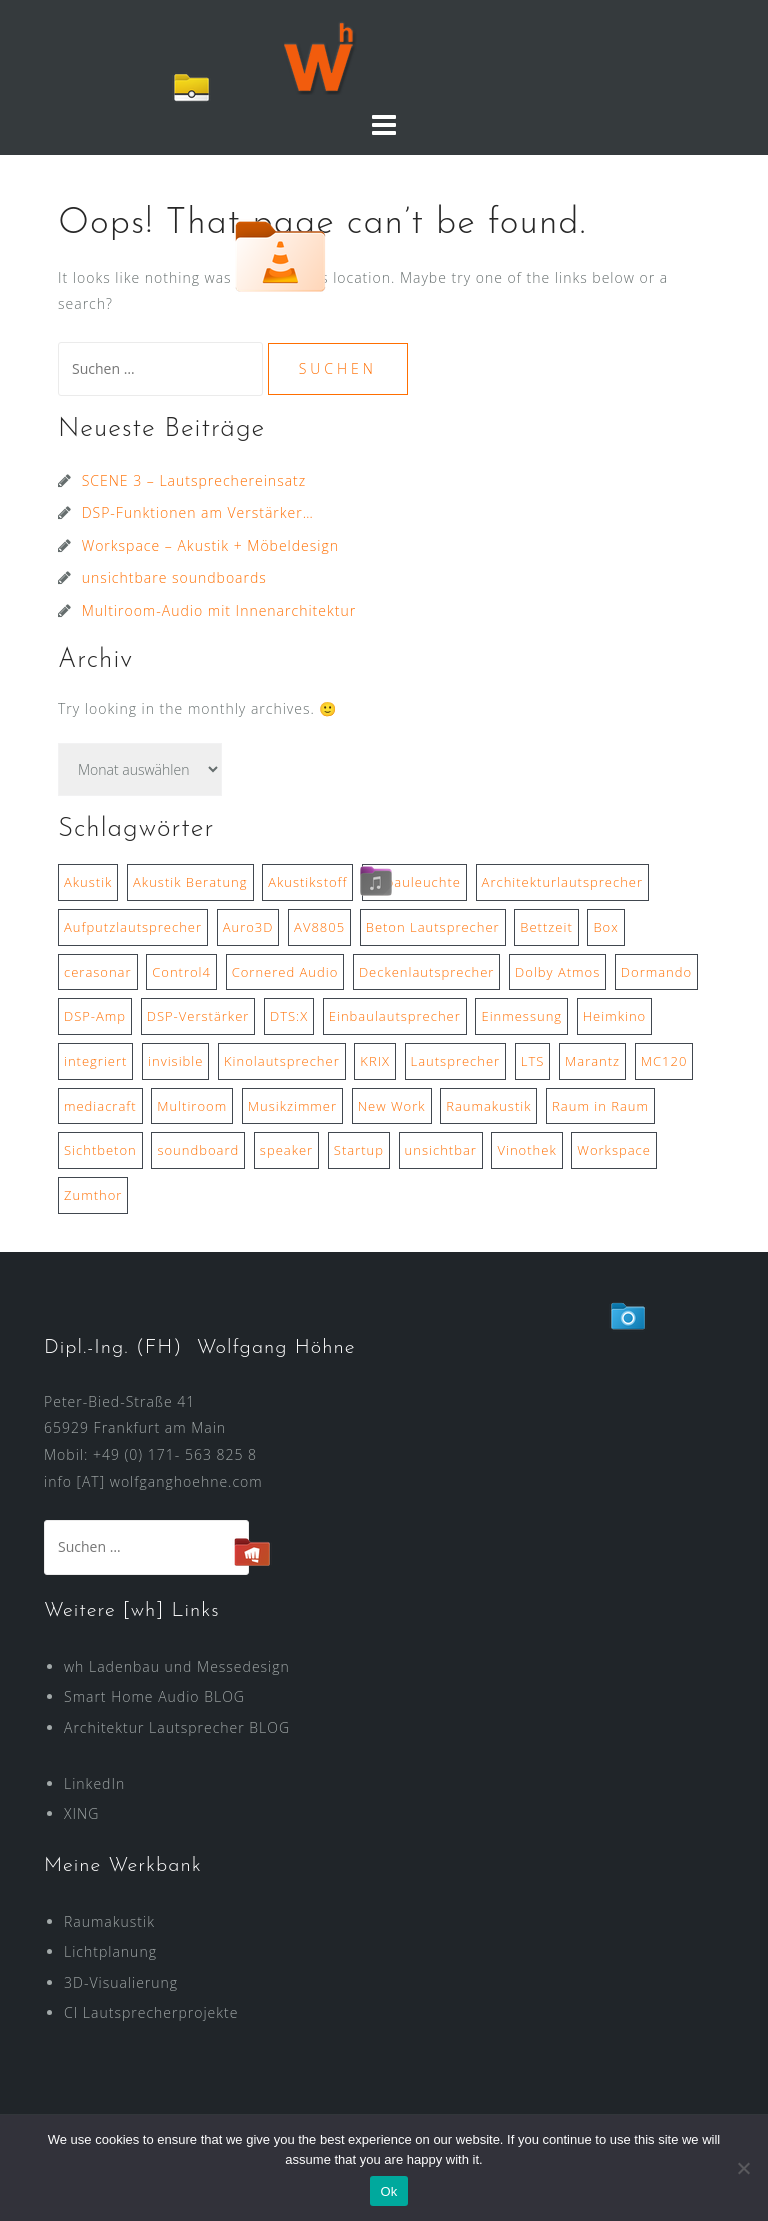 This screenshot has height=2221, width=768. What do you see at coordinates (280, 259) in the screenshot?
I see `open folder containing VLC media player files` at bounding box center [280, 259].